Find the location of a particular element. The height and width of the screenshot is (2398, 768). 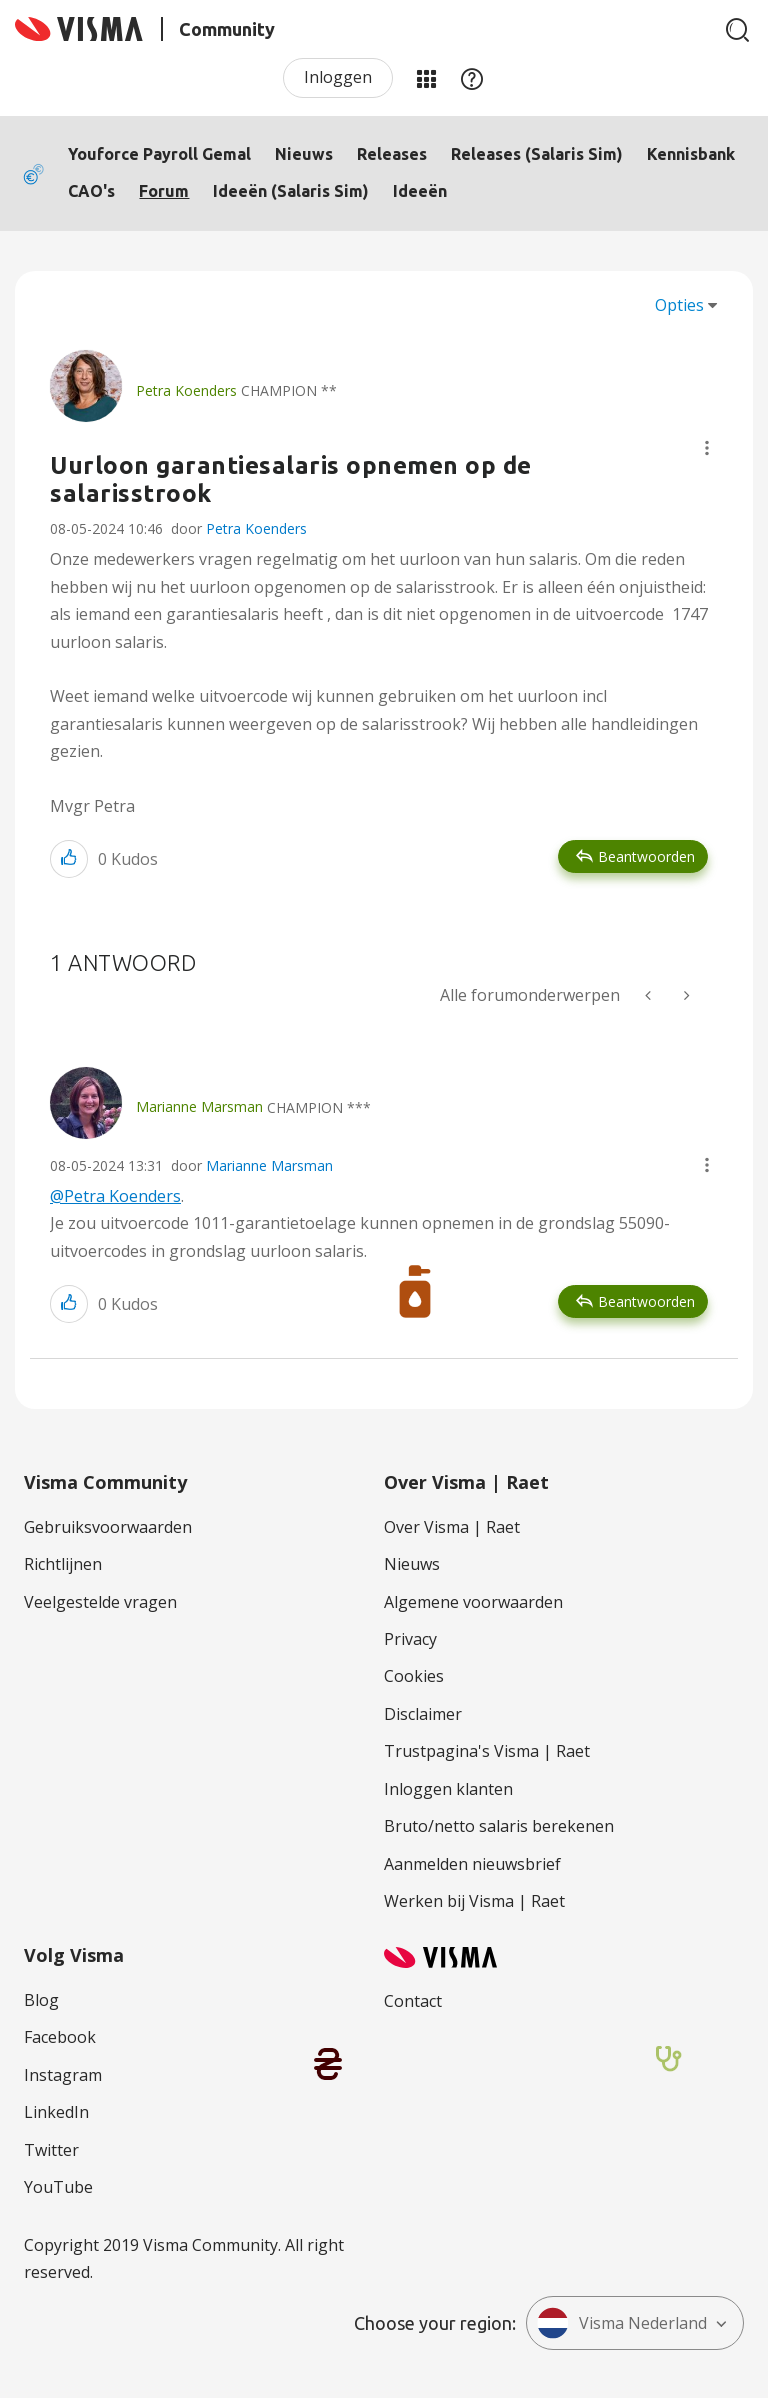

indicates Ukrainian hryvnia currency is located at coordinates (328, 2064).